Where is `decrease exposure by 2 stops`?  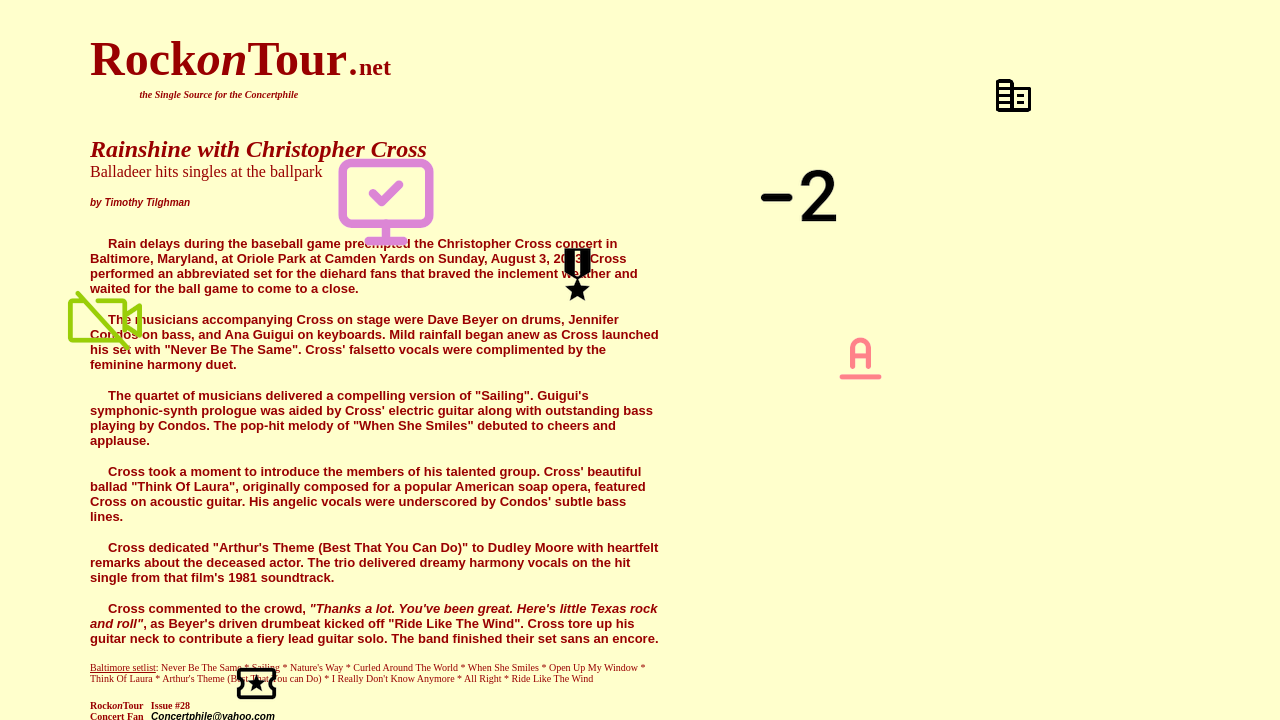
decrease exposure by 2 stops is located at coordinates (800, 197).